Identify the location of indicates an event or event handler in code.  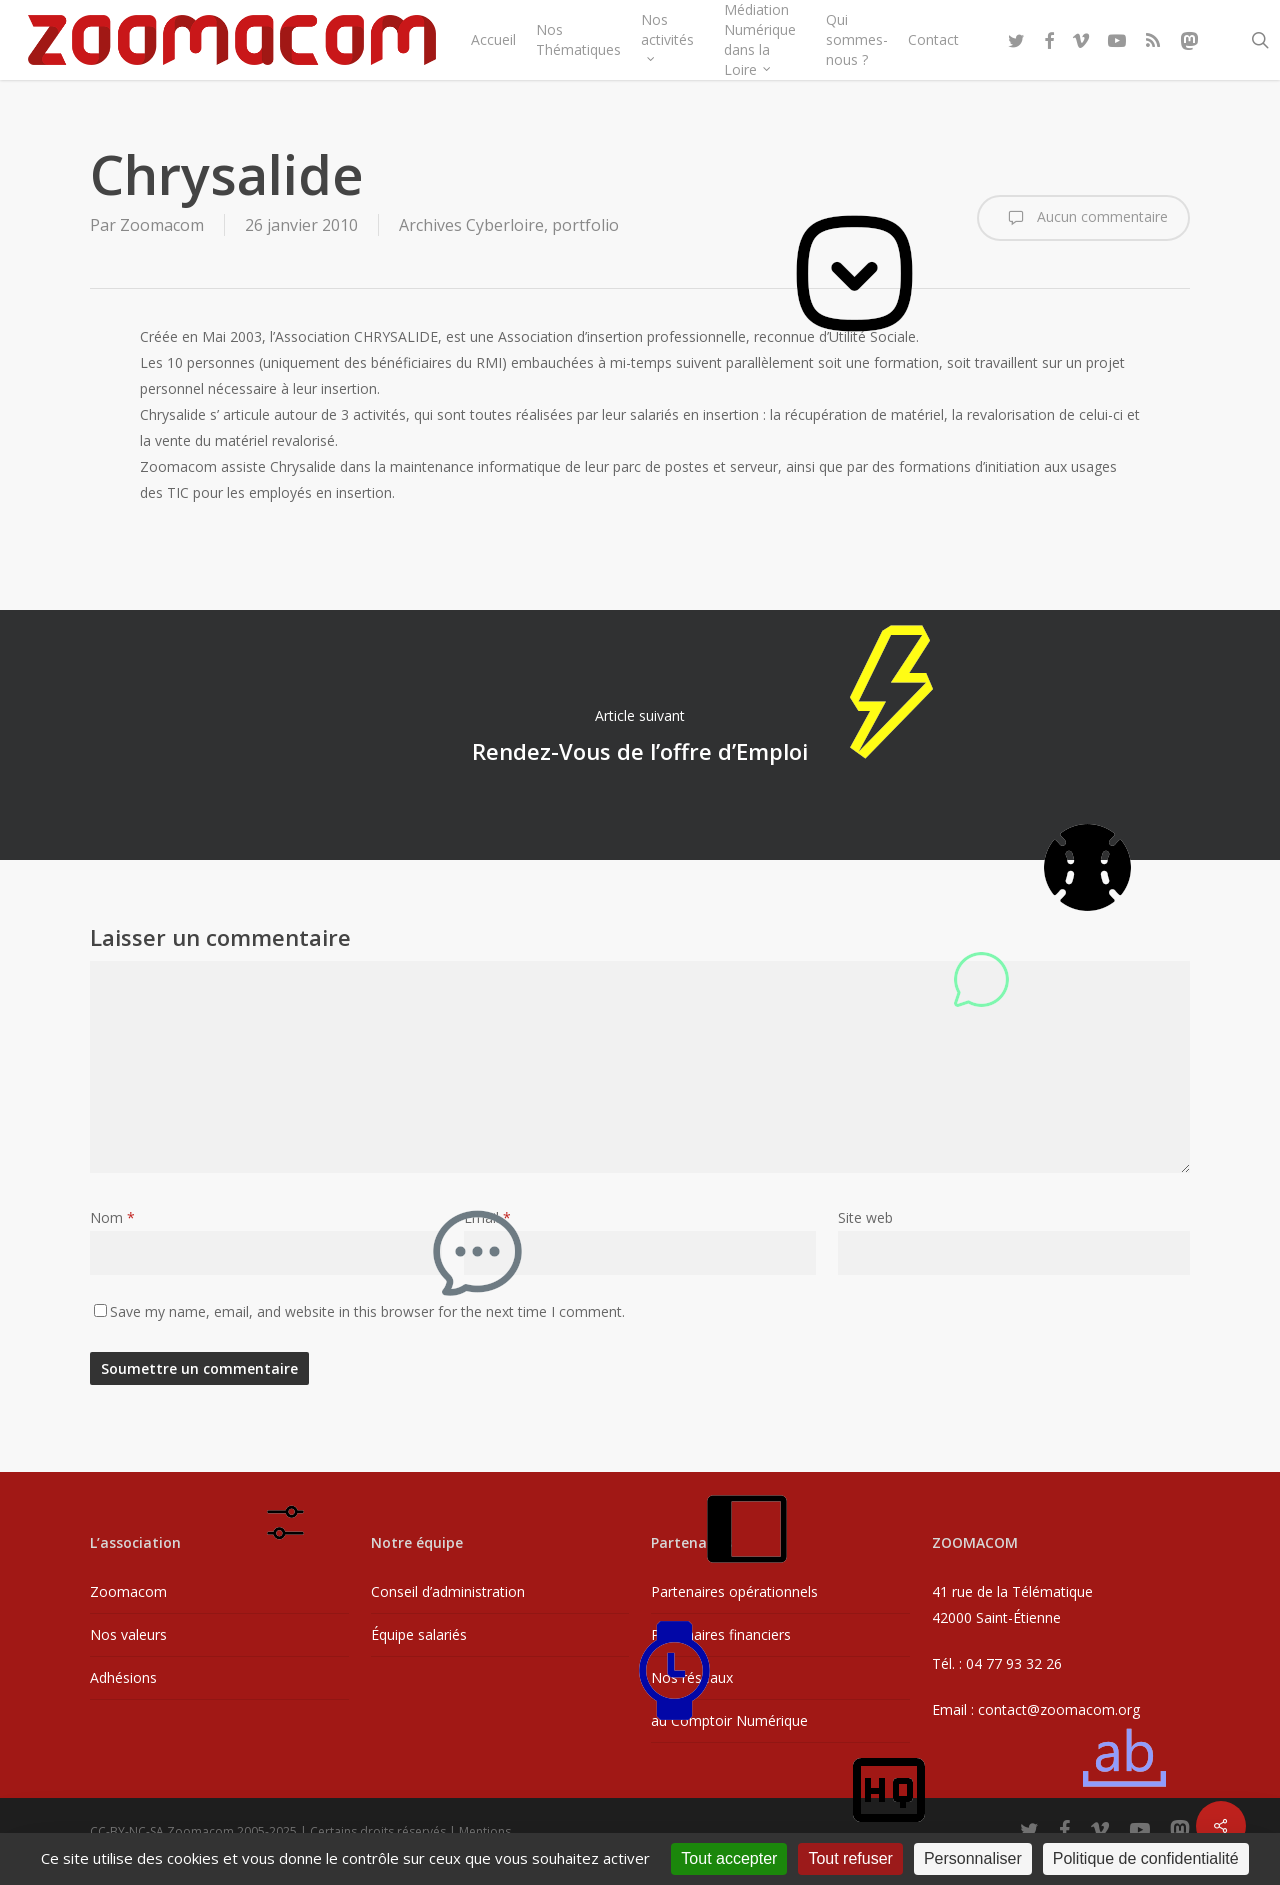
(888, 692).